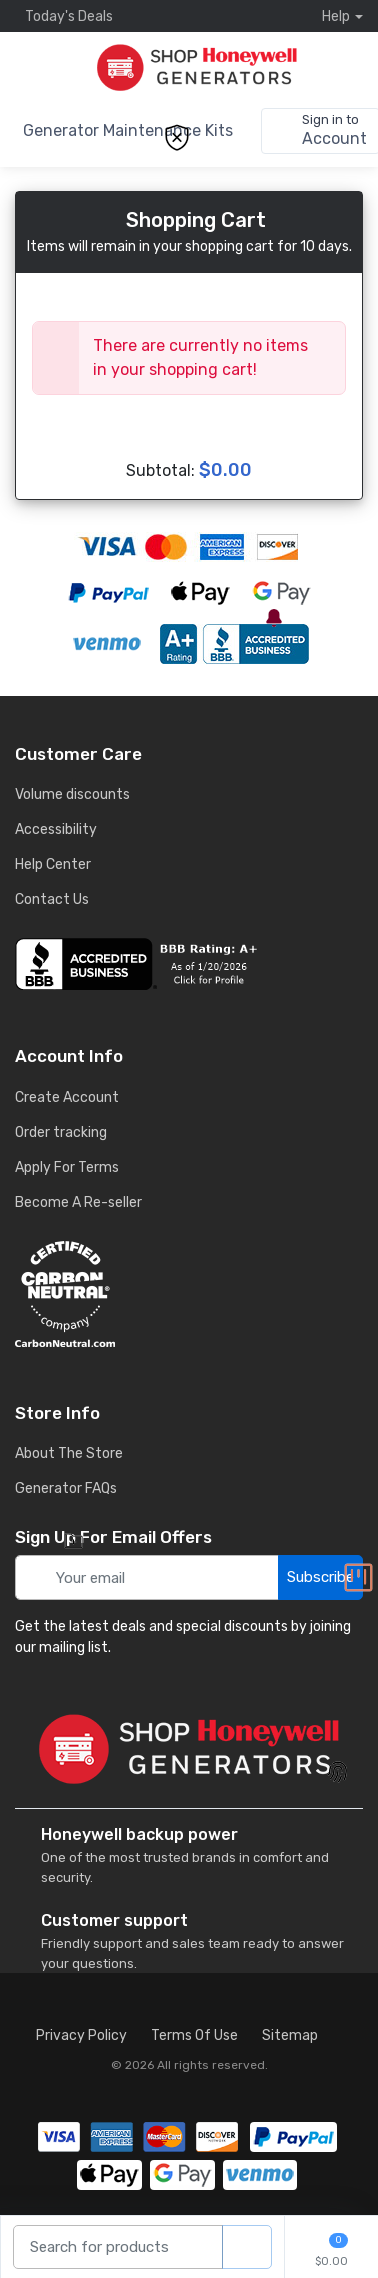 The height and width of the screenshot is (2278, 378). What do you see at coordinates (274, 618) in the screenshot?
I see `view notifications` at bounding box center [274, 618].